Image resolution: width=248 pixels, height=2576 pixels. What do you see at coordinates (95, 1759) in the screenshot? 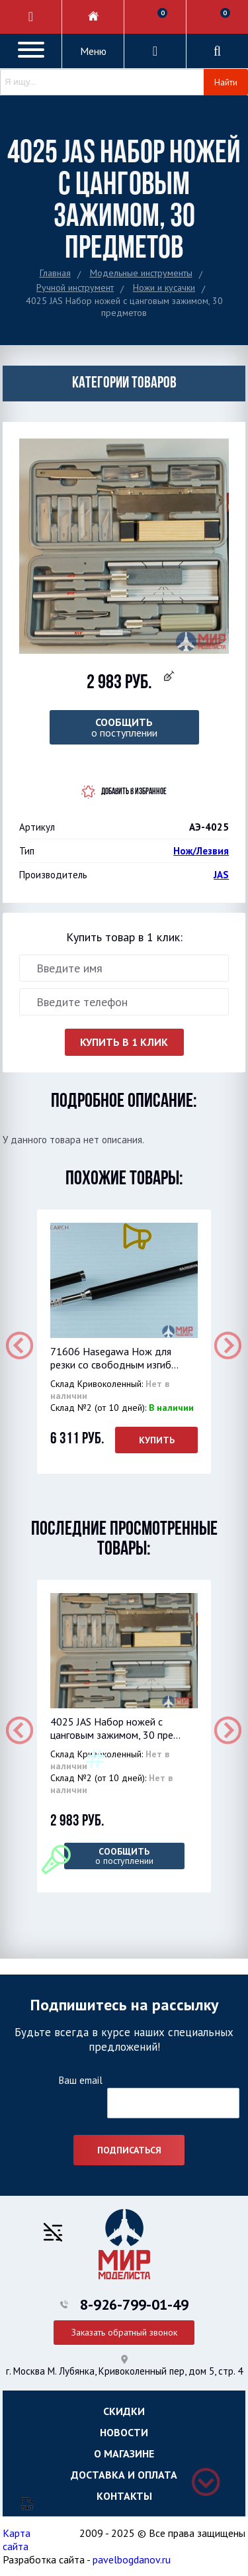
I see `view or add hashtags` at bounding box center [95, 1759].